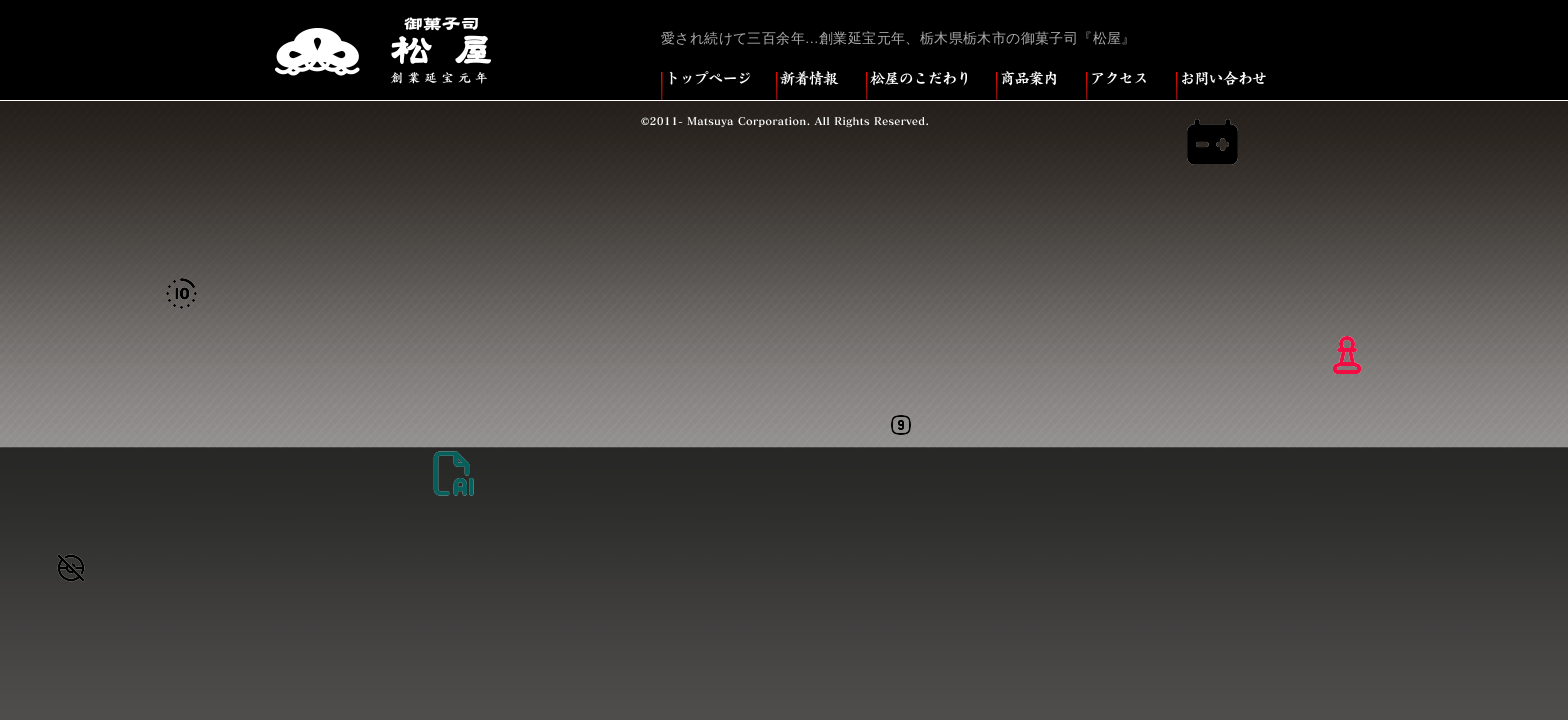 The height and width of the screenshot is (720, 1568). I want to click on set a 10-second timer or countdown, so click(181, 293).